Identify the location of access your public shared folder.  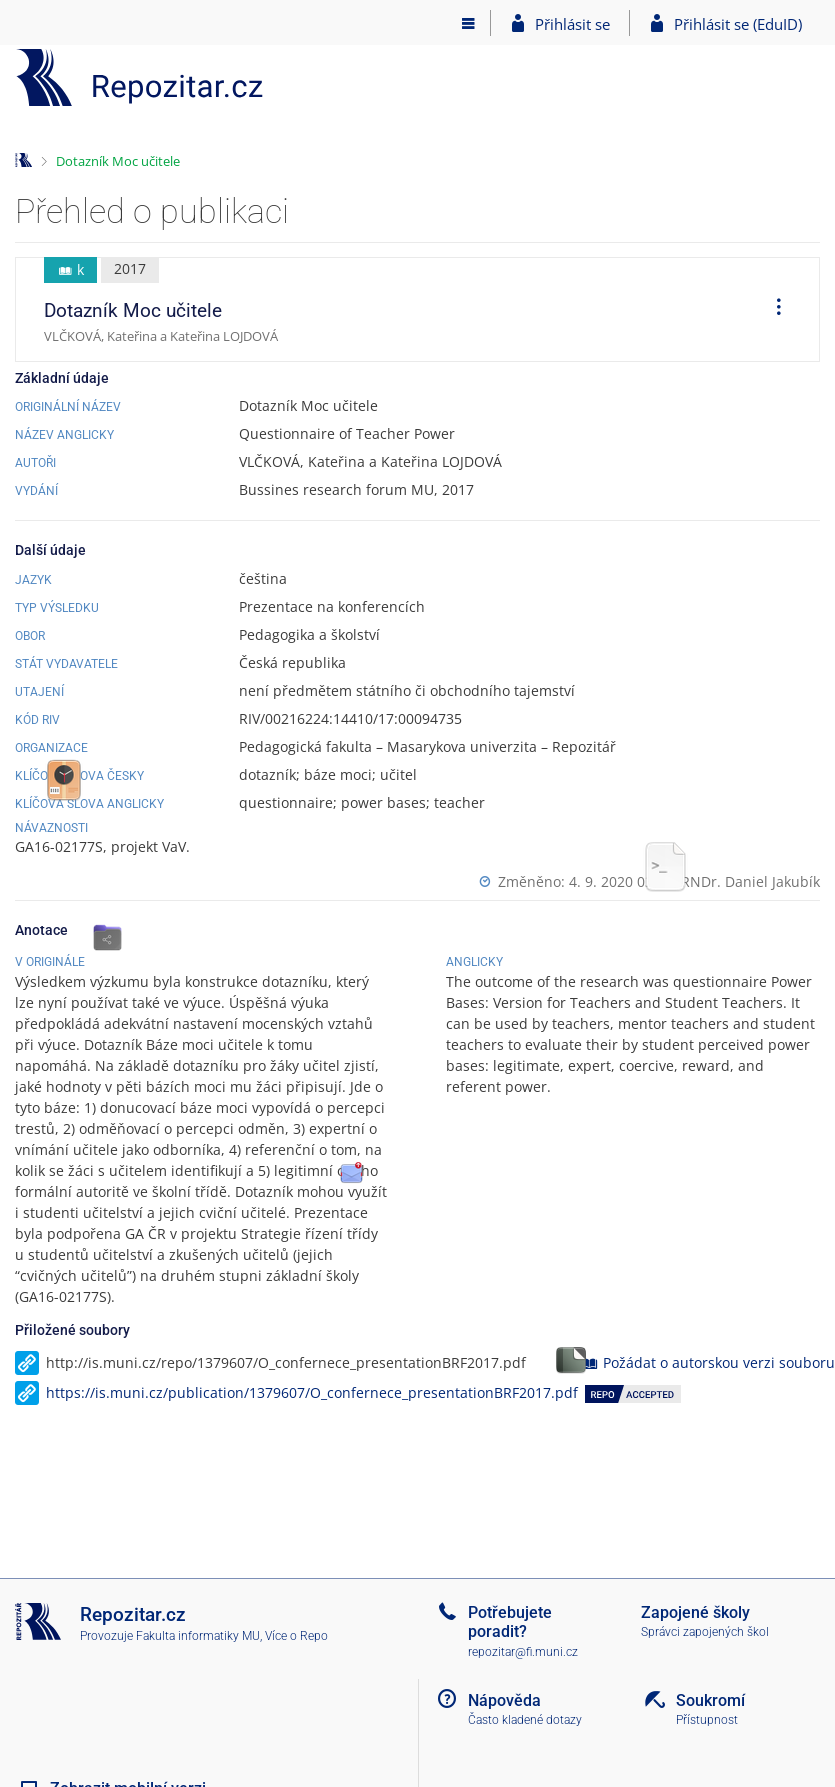
(107, 937).